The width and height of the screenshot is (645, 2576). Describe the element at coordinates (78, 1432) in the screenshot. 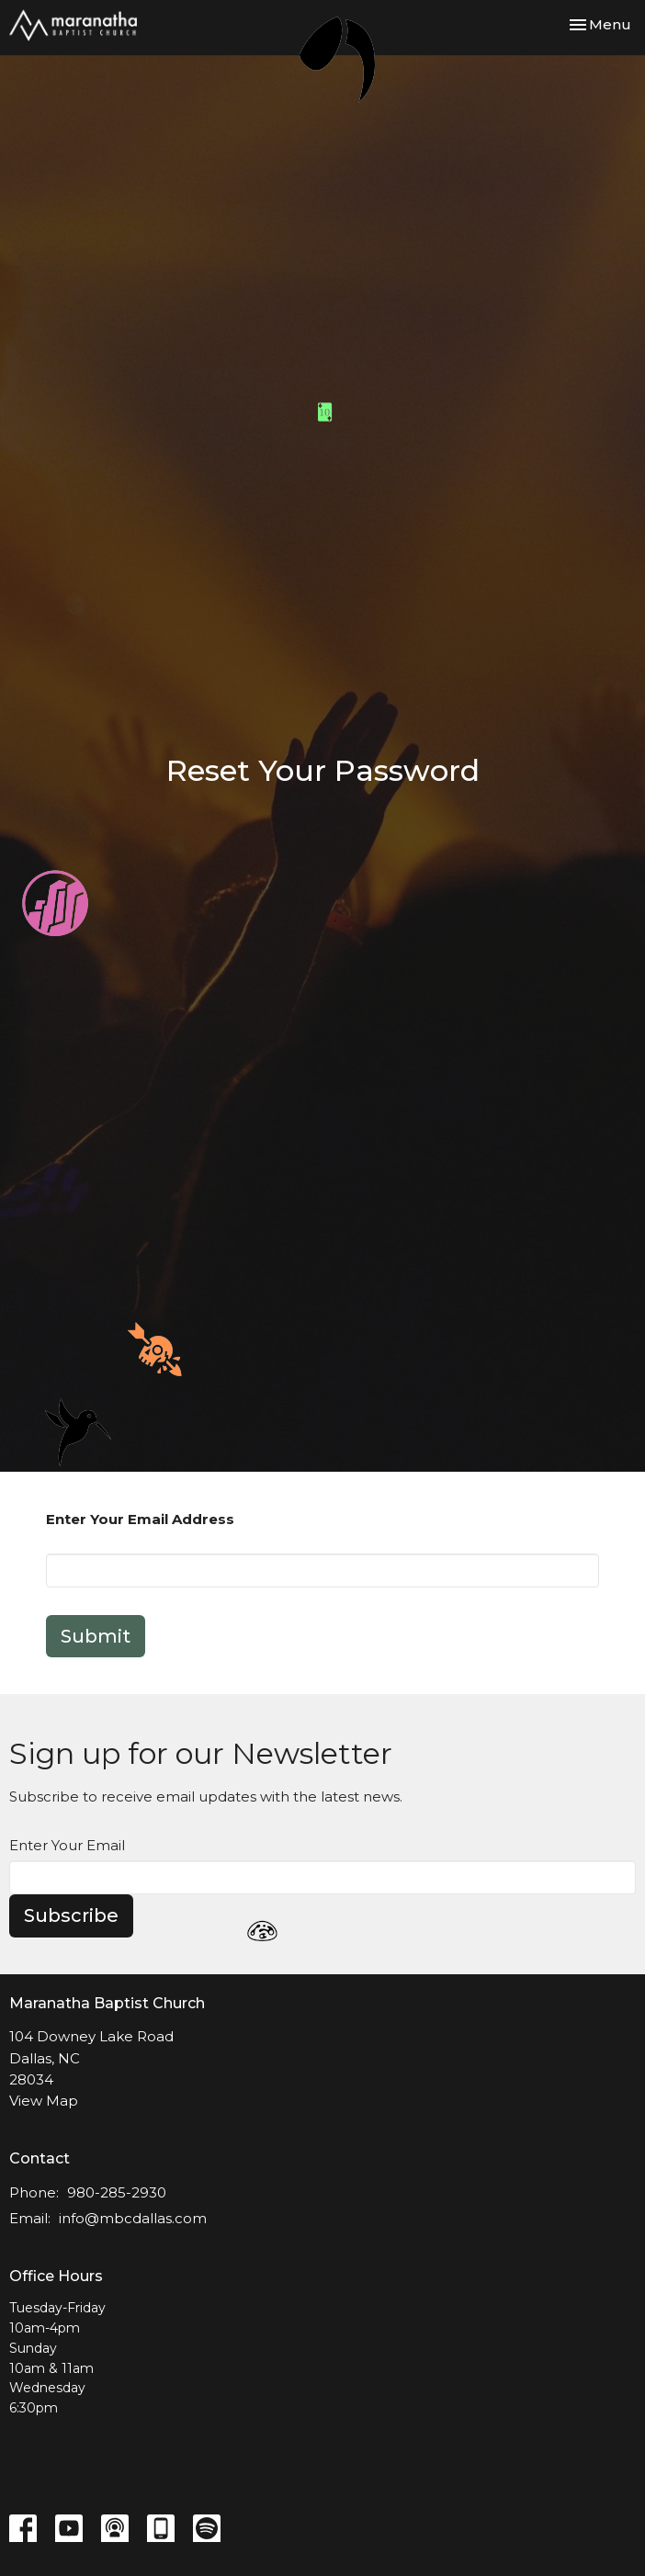

I see `nature or wildlife category indicator` at that location.